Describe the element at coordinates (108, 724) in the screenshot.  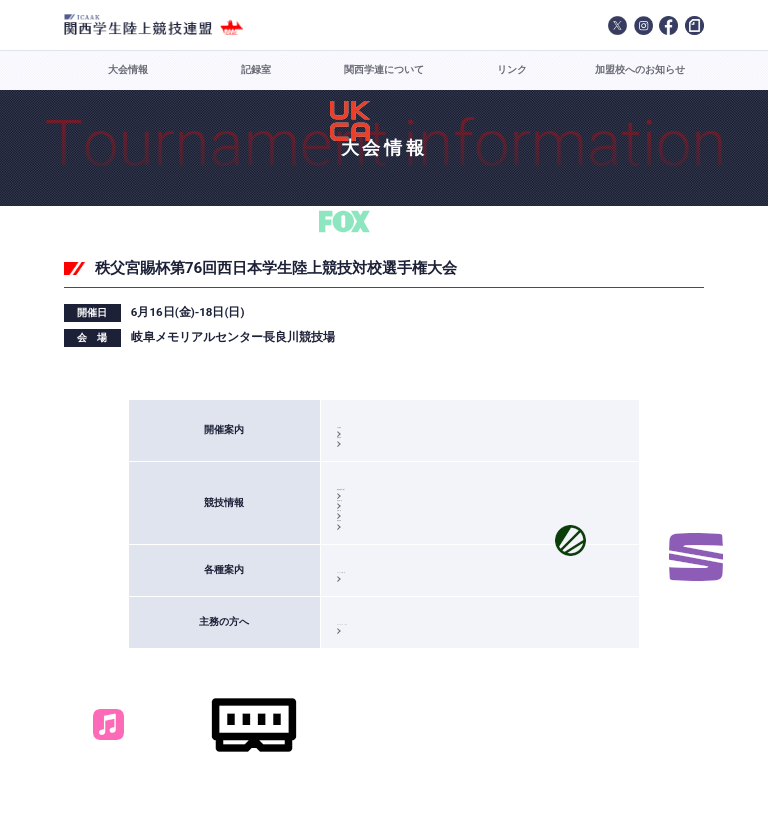
I see `open apple music` at that location.